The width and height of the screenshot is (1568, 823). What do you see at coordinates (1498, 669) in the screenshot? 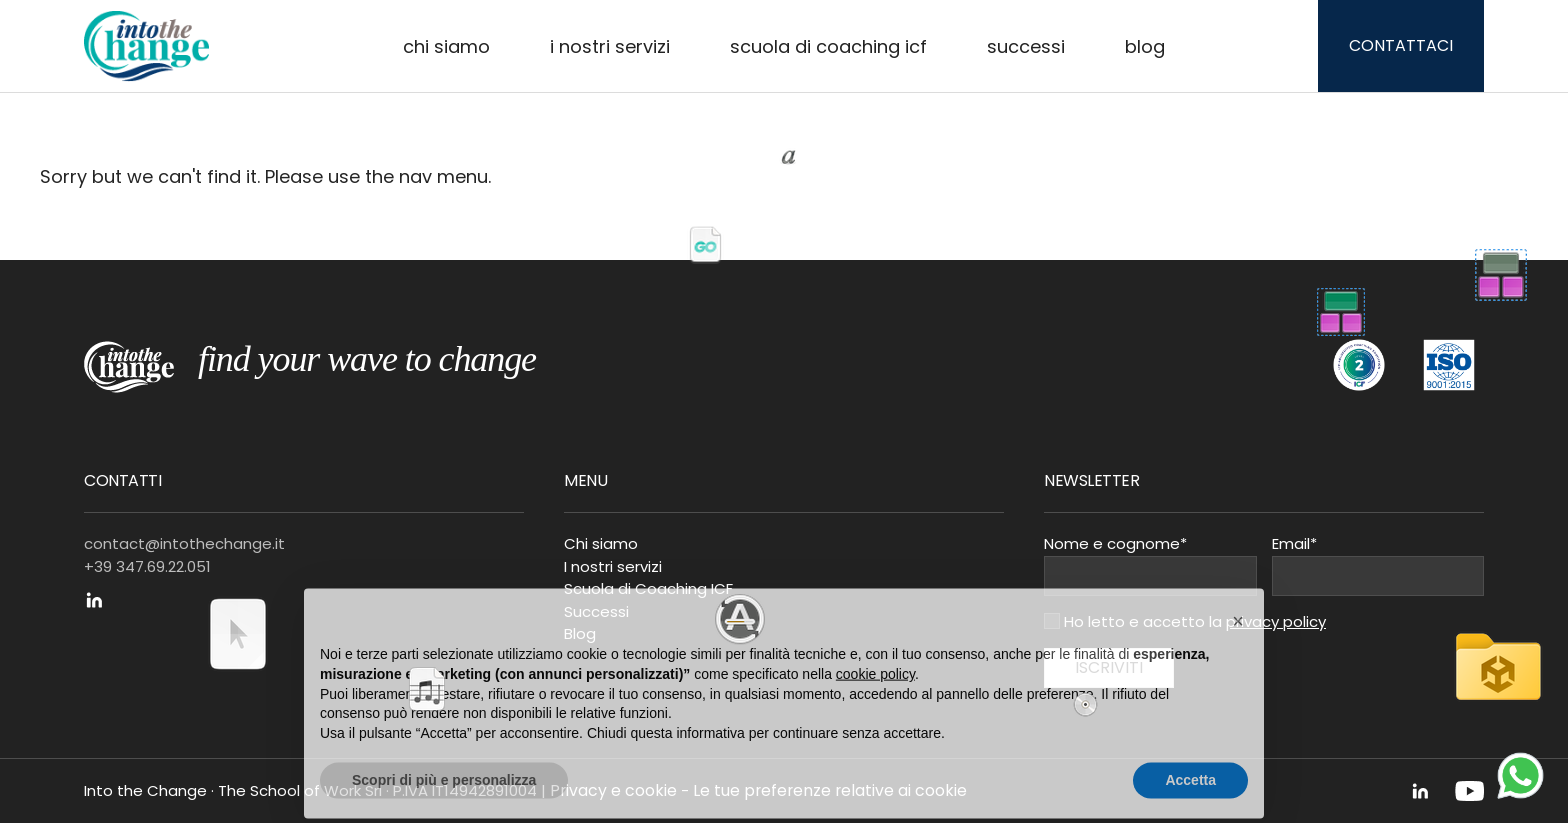
I see `open unity project files folder` at bounding box center [1498, 669].